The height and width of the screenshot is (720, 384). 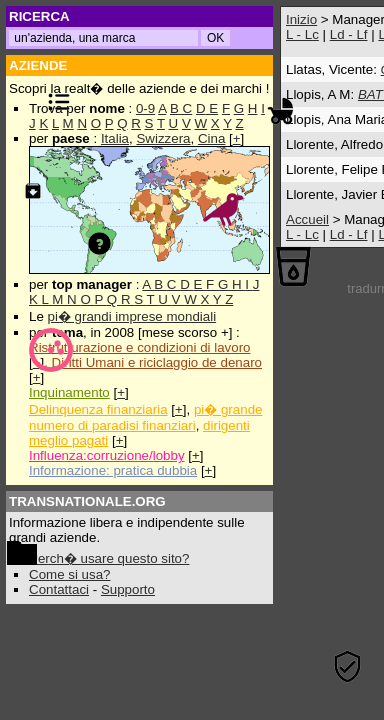 What do you see at coordinates (22, 553) in the screenshot?
I see `access your files and documents` at bounding box center [22, 553].